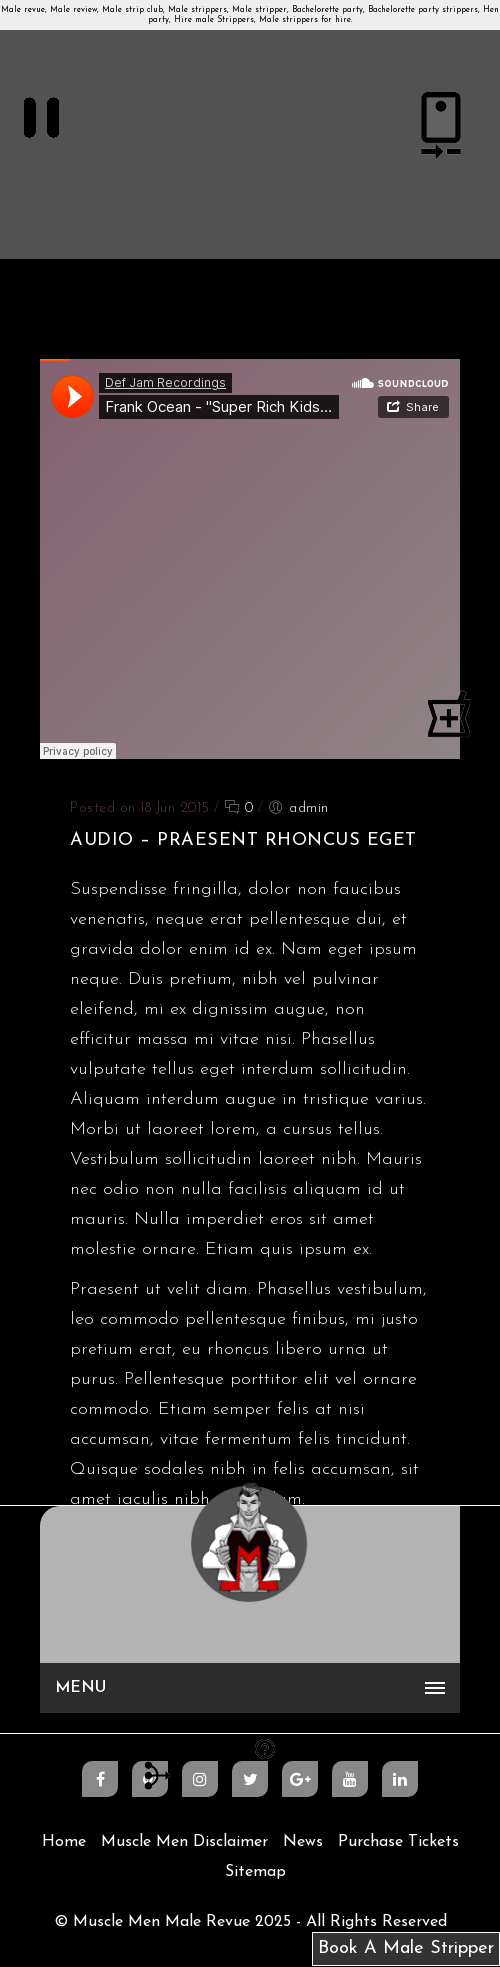  What do you see at coordinates (441, 126) in the screenshot?
I see `switch to rear camera` at bounding box center [441, 126].